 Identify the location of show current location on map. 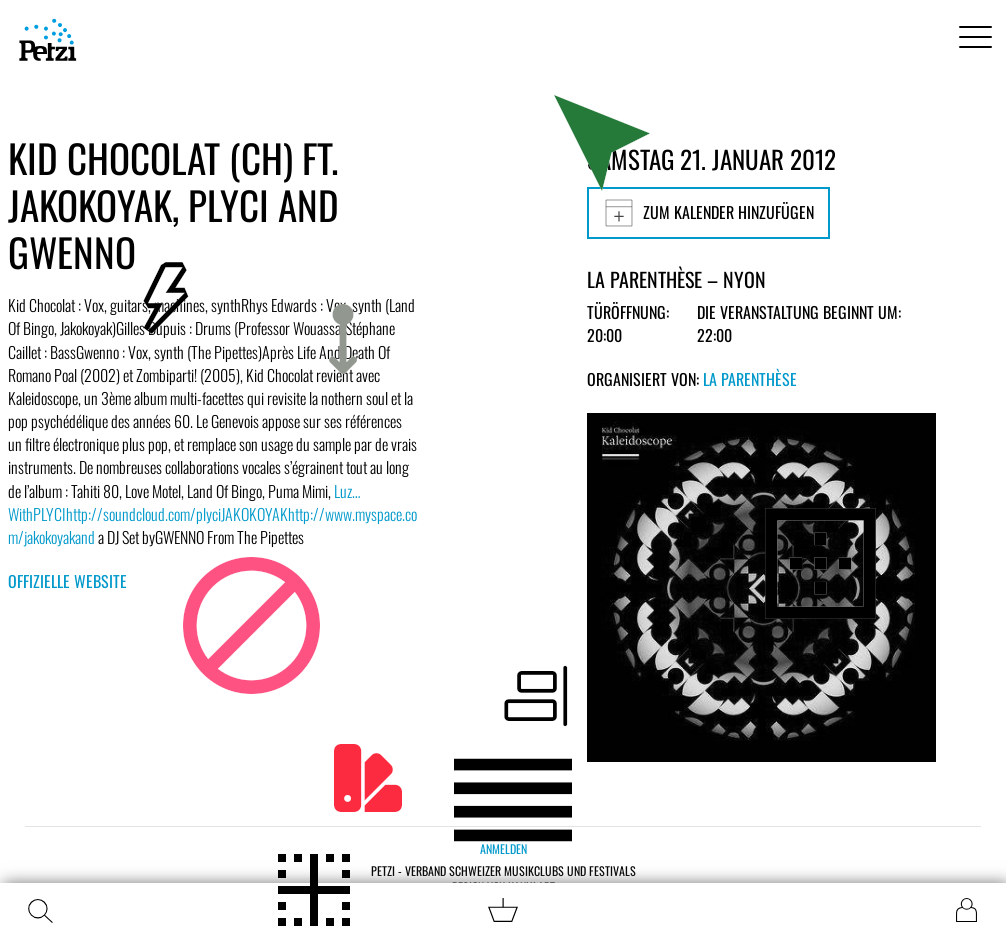
(602, 143).